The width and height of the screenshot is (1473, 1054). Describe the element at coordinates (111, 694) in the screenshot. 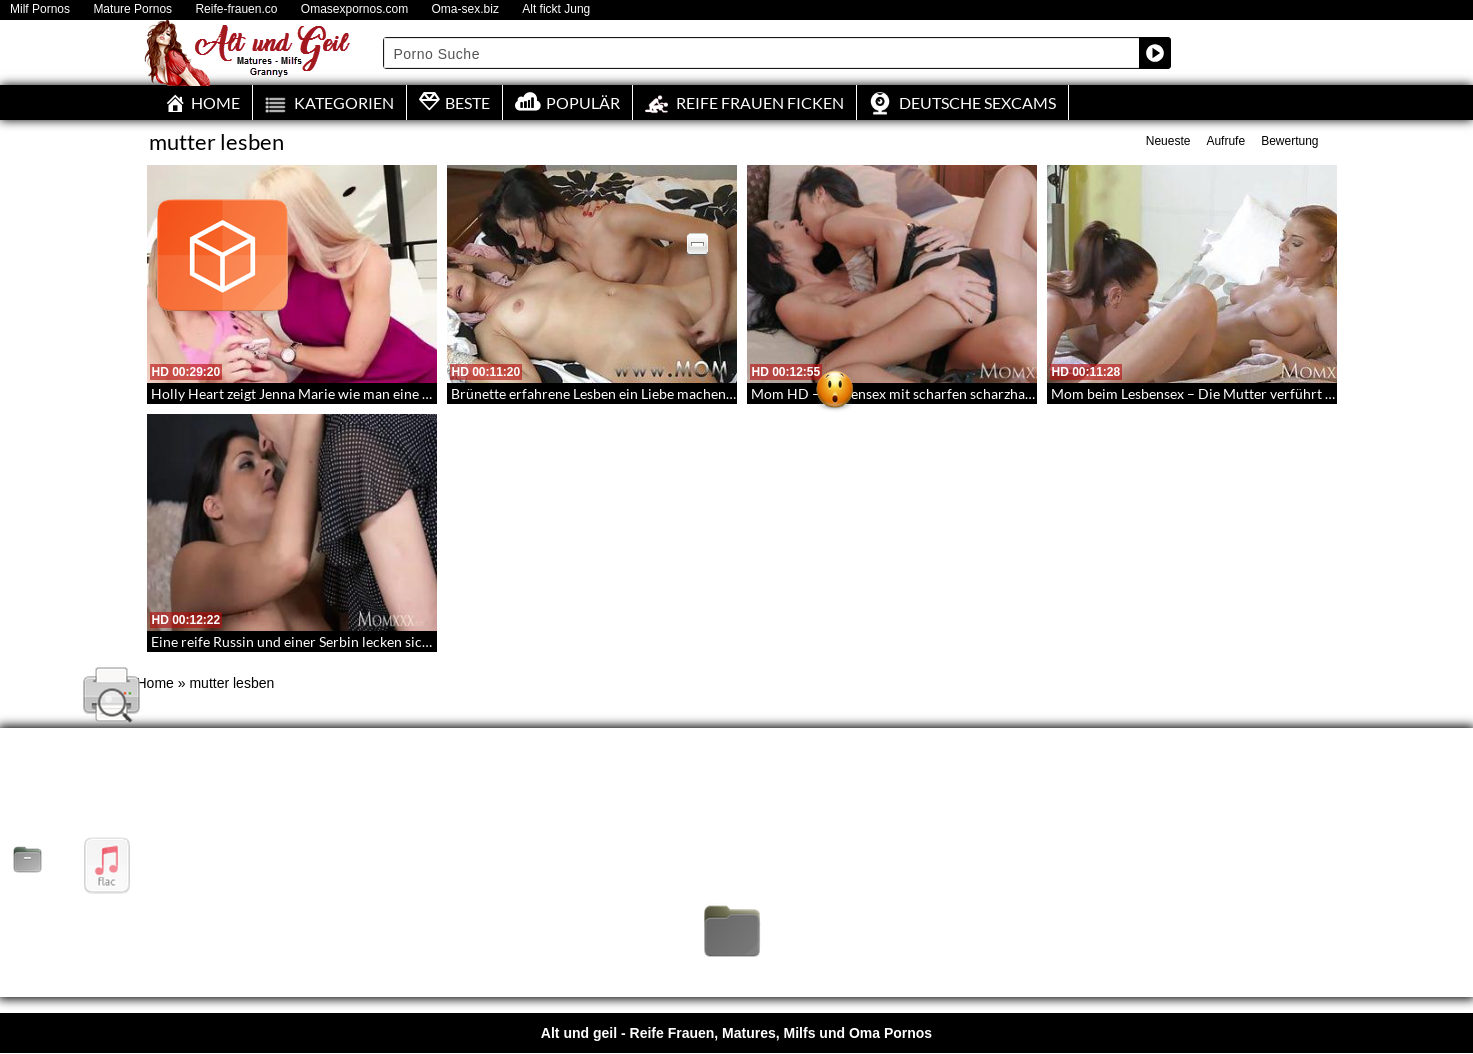

I see `preview document before printing` at that location.